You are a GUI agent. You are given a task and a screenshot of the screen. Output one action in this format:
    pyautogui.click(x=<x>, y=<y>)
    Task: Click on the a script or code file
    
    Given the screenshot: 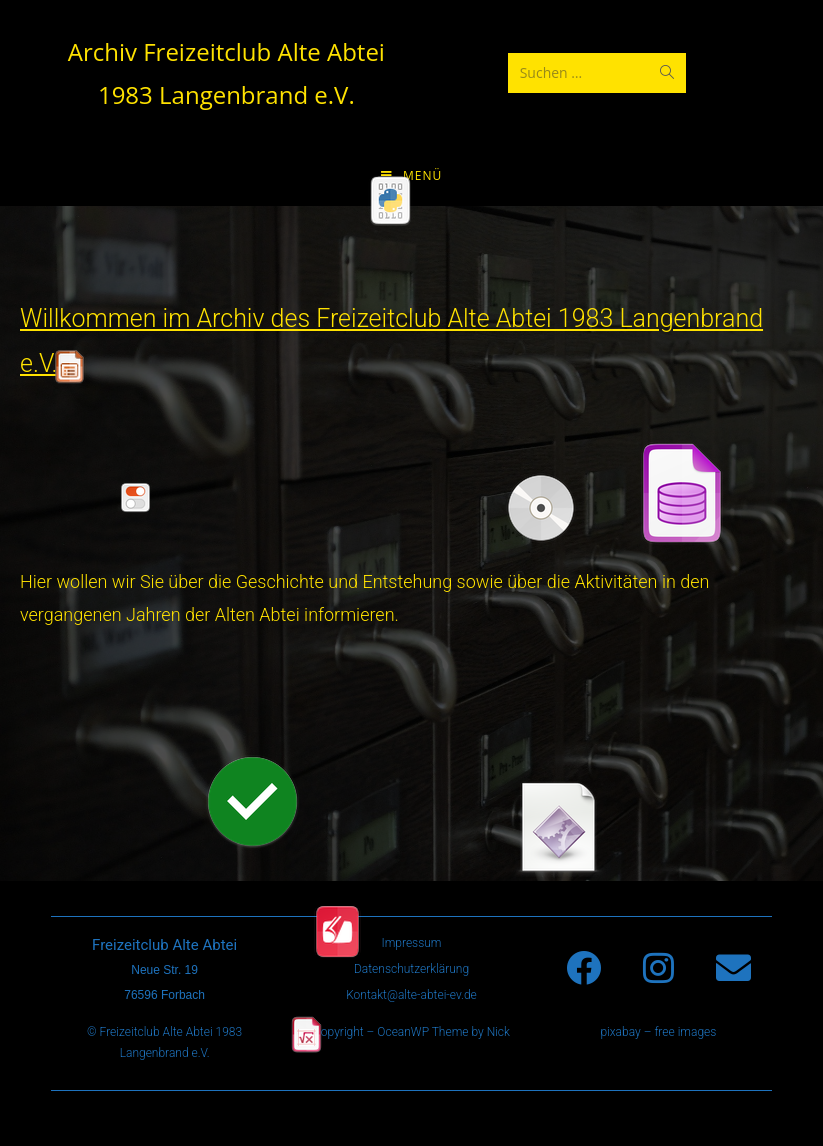 What is the action you would take?
    pyautogui.click(x=560, y=827)
    